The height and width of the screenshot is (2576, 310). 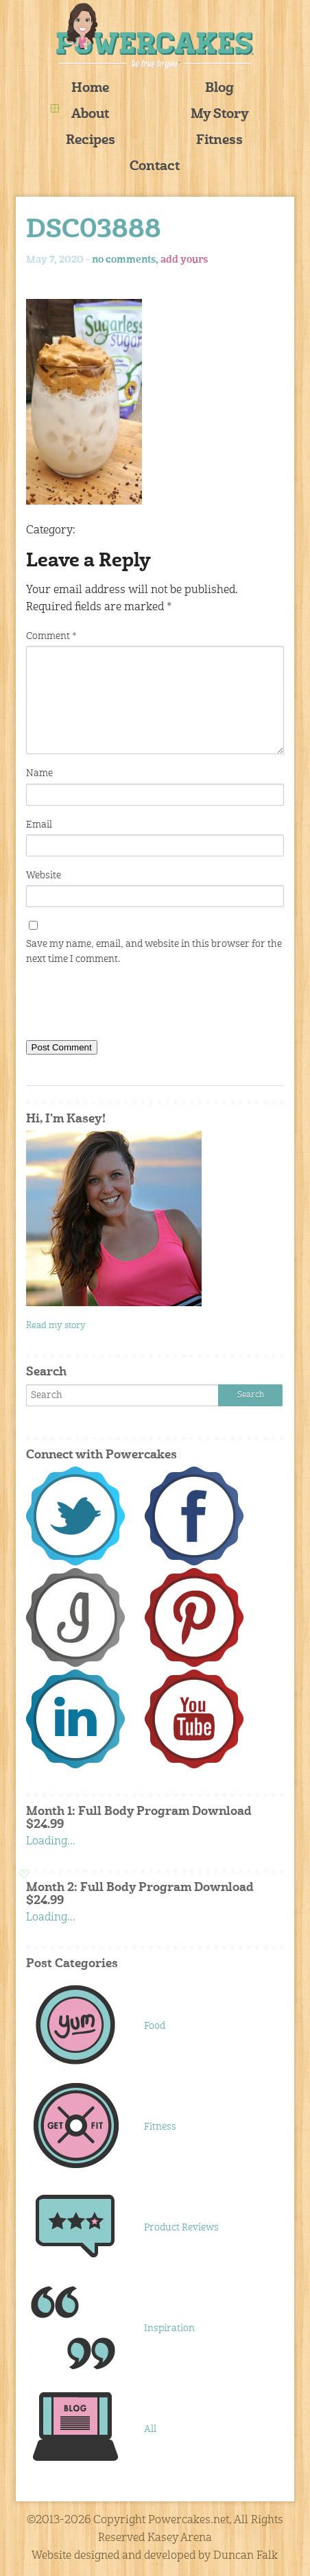 I want to click on remove from favorites, so click(x=24, y=1873).